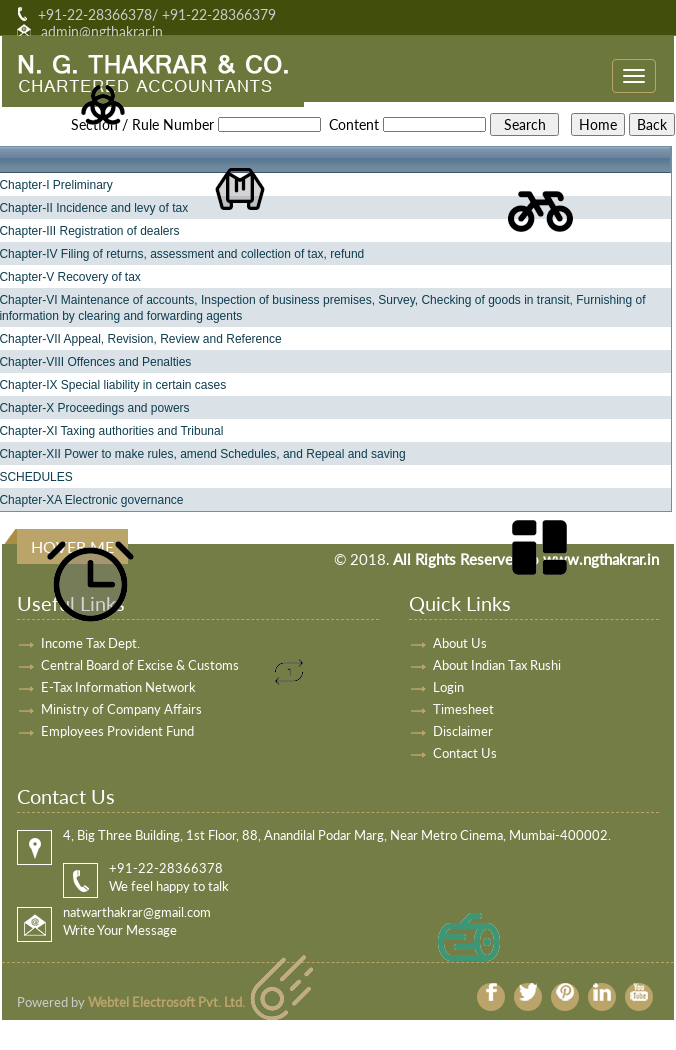 This screenshot has width=676, height=1050. What do you see at coordinates (240, 189) in the screenshot?
I see `browse clothing or apparel items` at bounding box center [240, 189].